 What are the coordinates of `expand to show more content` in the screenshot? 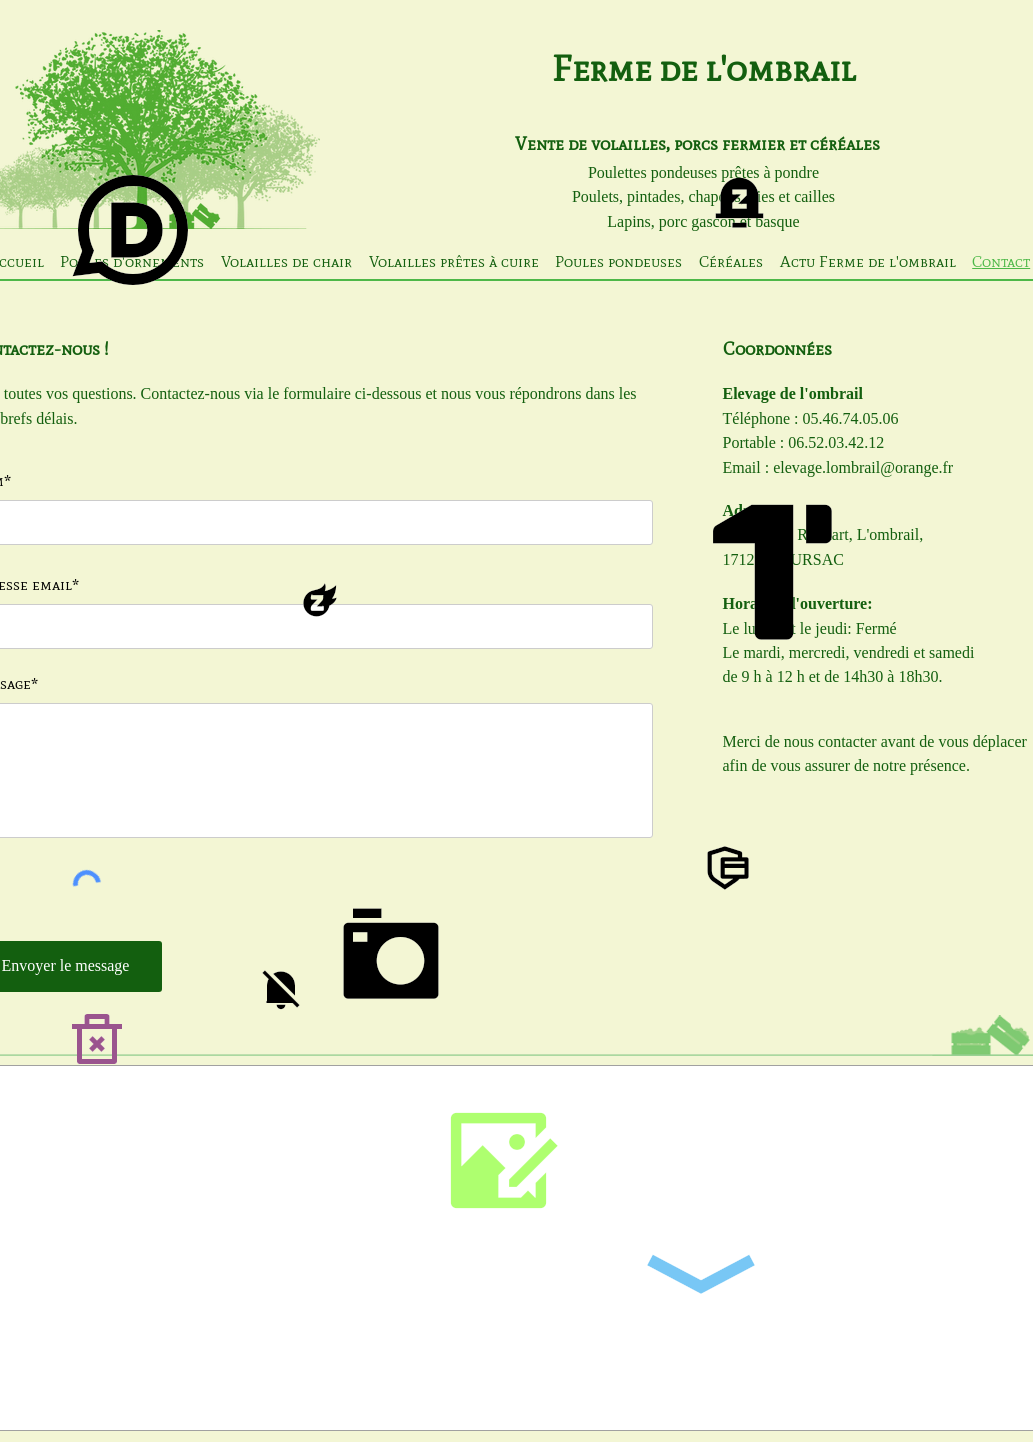 It's located at (701, 1272).